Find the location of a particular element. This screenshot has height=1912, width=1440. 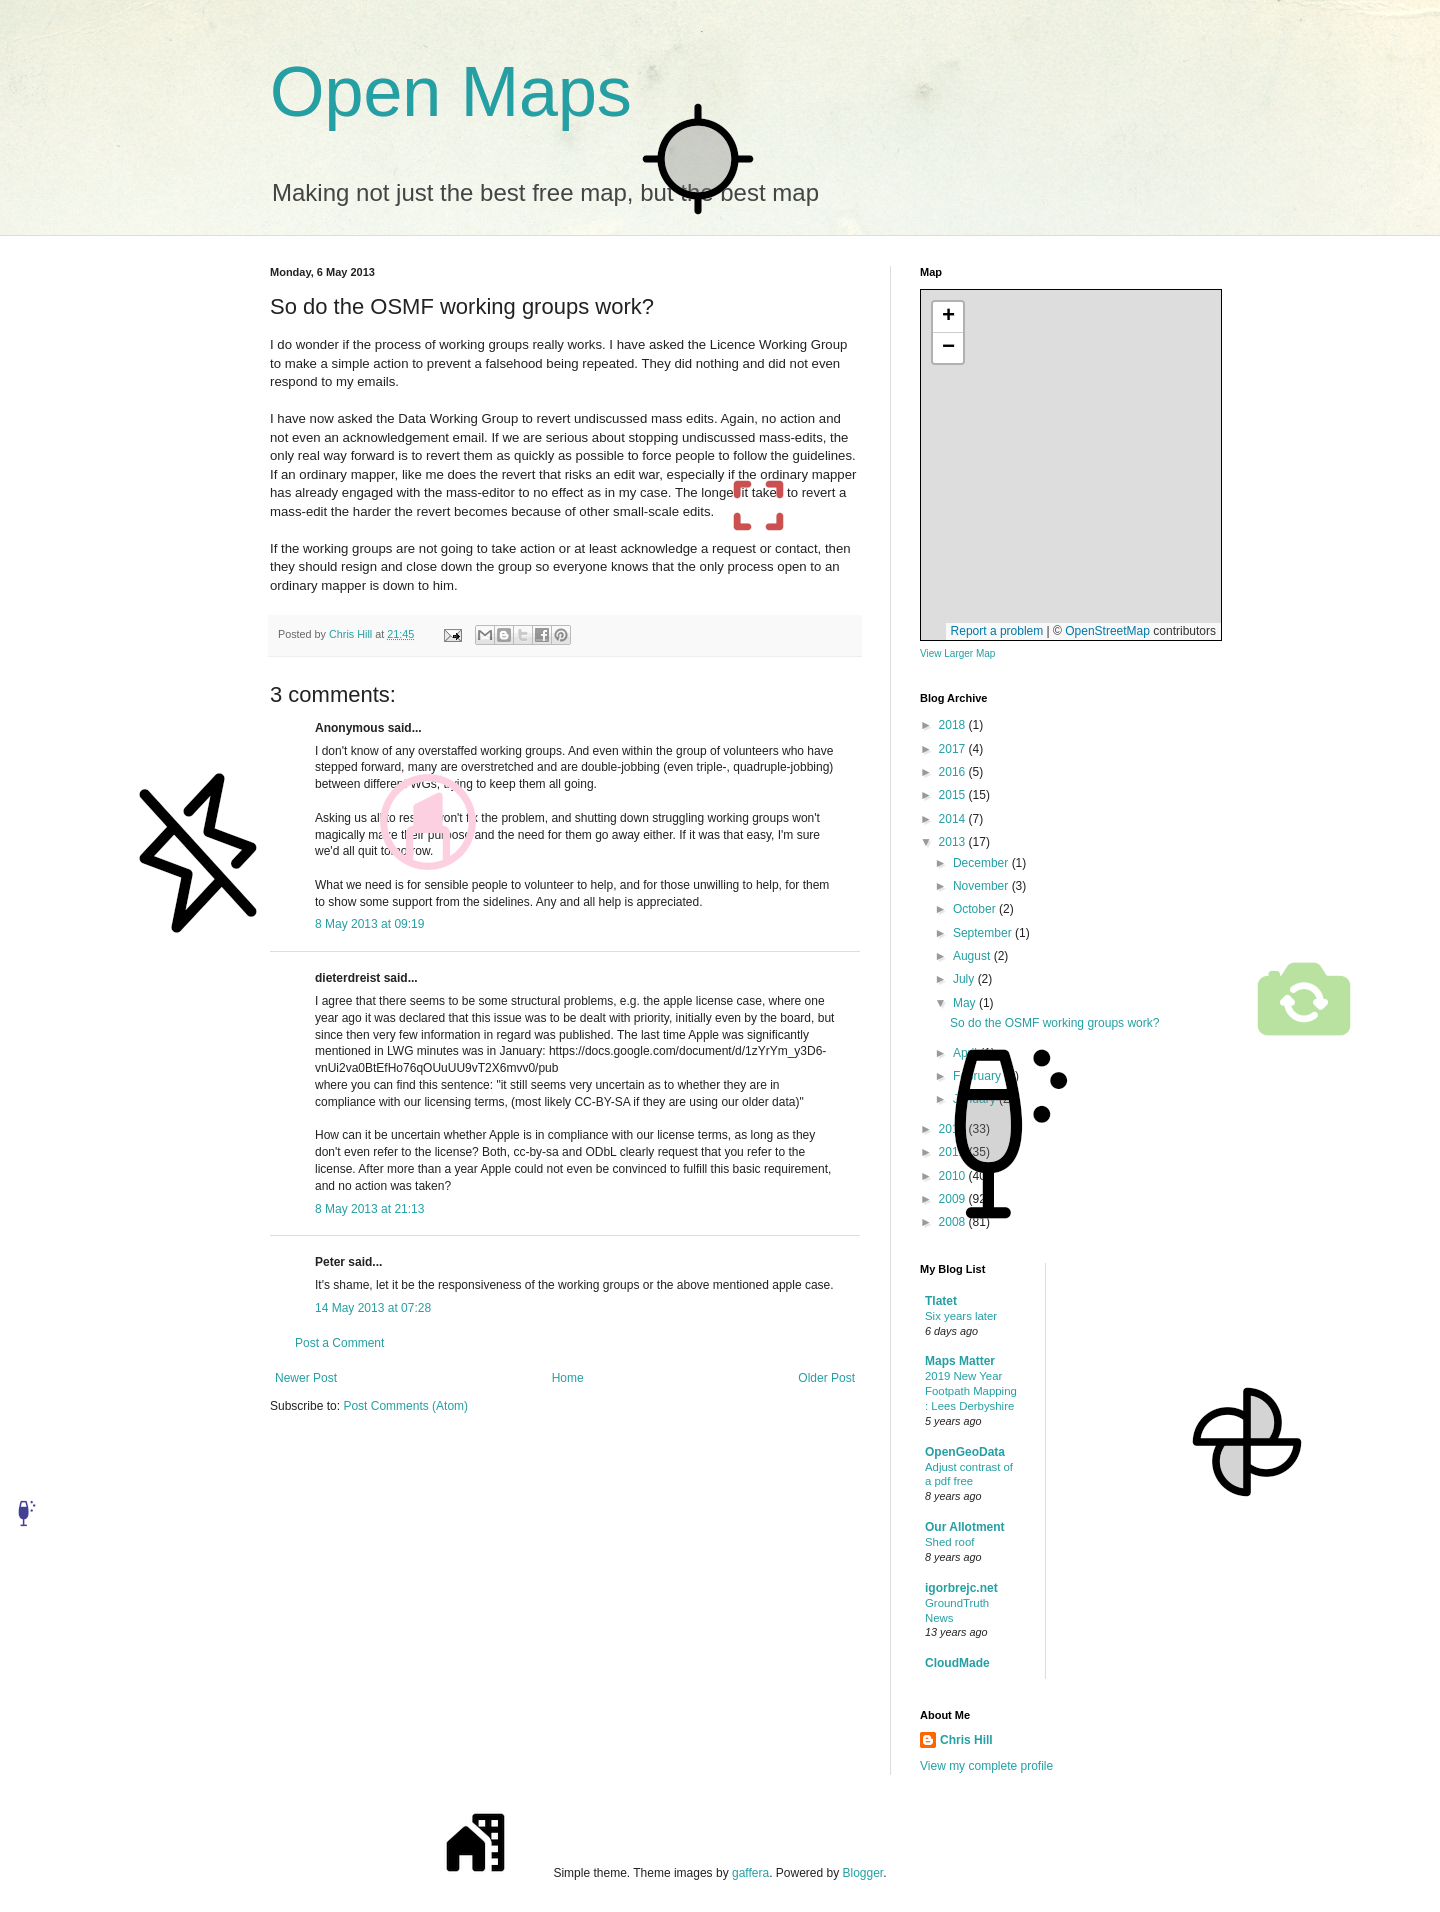

expand to fullscreen mode is located at coordinates (758, 505).